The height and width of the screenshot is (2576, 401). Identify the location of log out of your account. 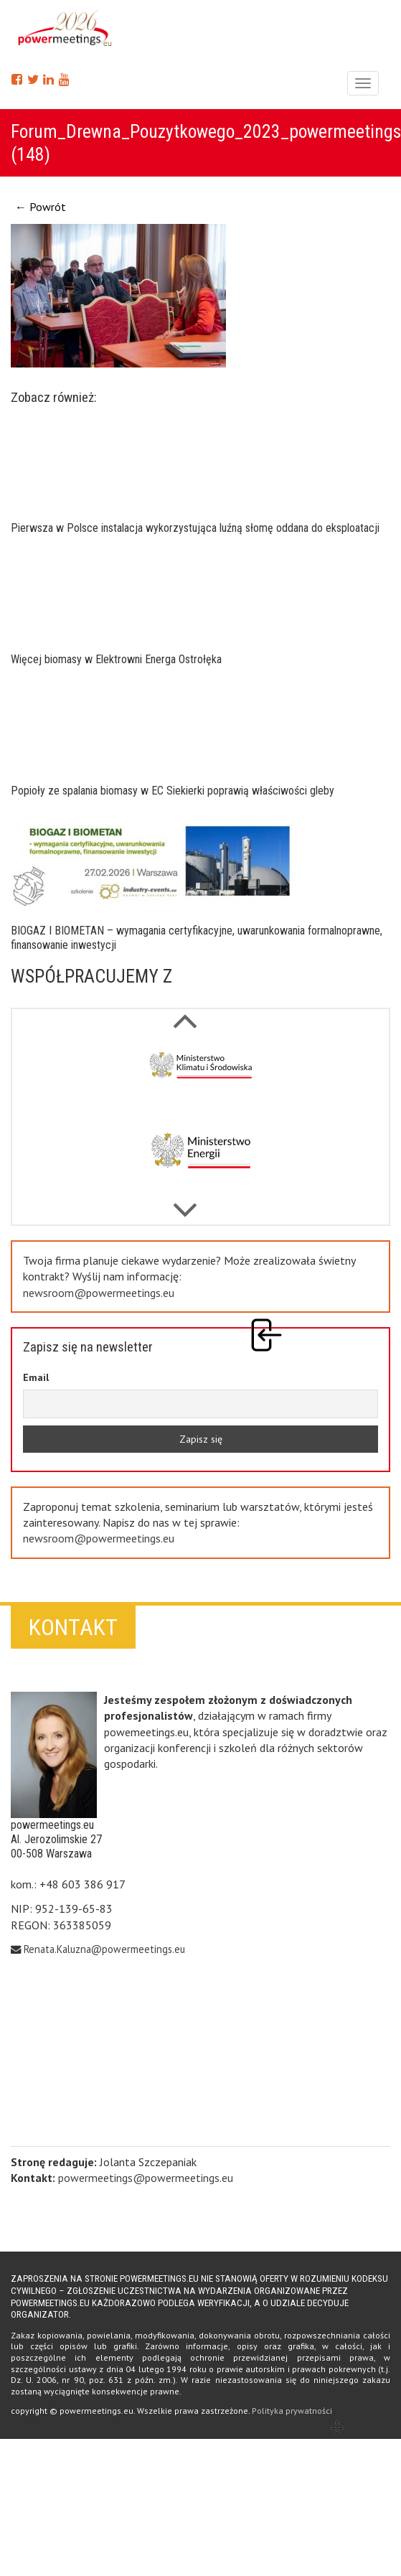
(264, 1335).